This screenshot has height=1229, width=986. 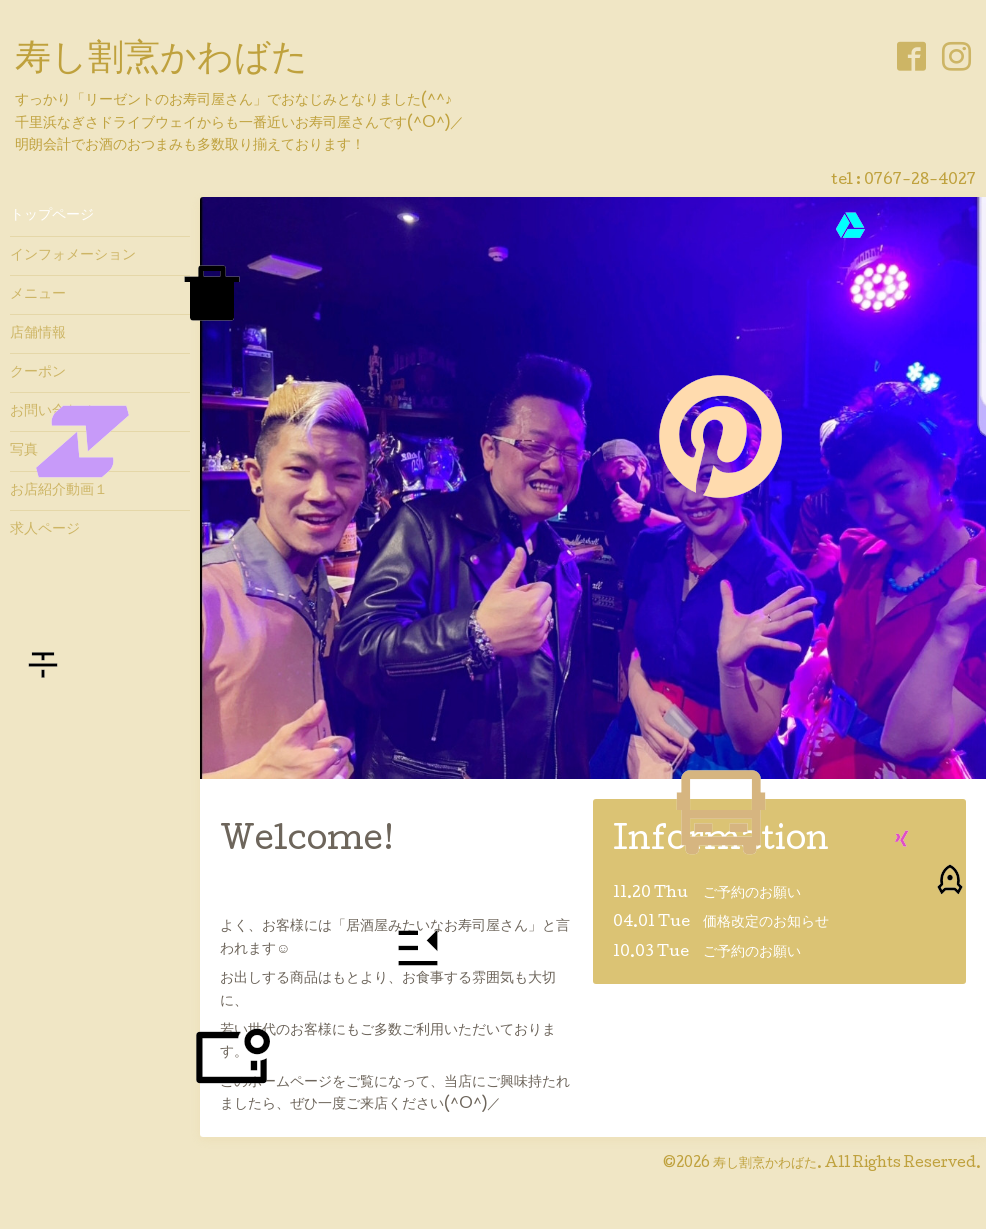 I want to click on delete selected item, so click(x=212, y=293).